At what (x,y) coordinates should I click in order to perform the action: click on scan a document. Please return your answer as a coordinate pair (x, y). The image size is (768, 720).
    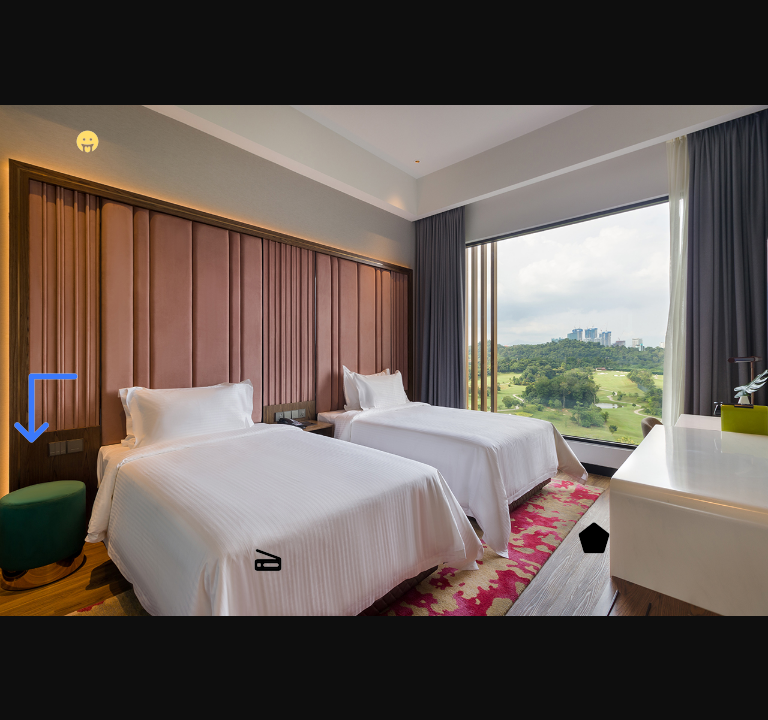
    Looking at the image, I should click on (268, 559).